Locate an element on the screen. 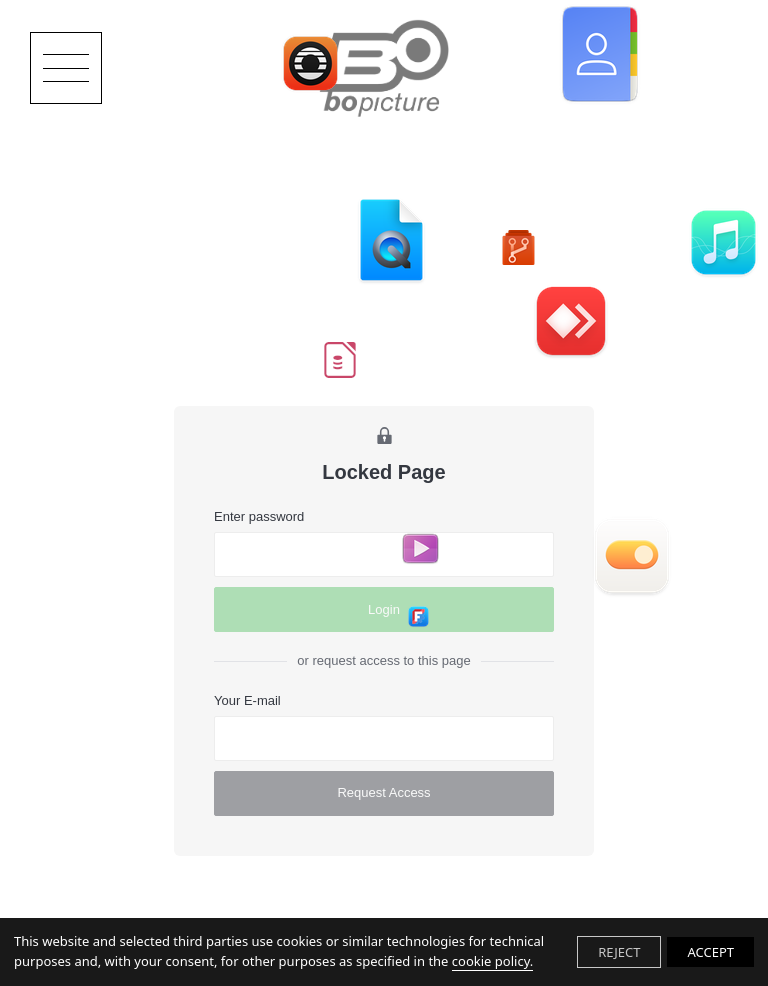  open multimedia or media player app is located at coordinates (420, 548).